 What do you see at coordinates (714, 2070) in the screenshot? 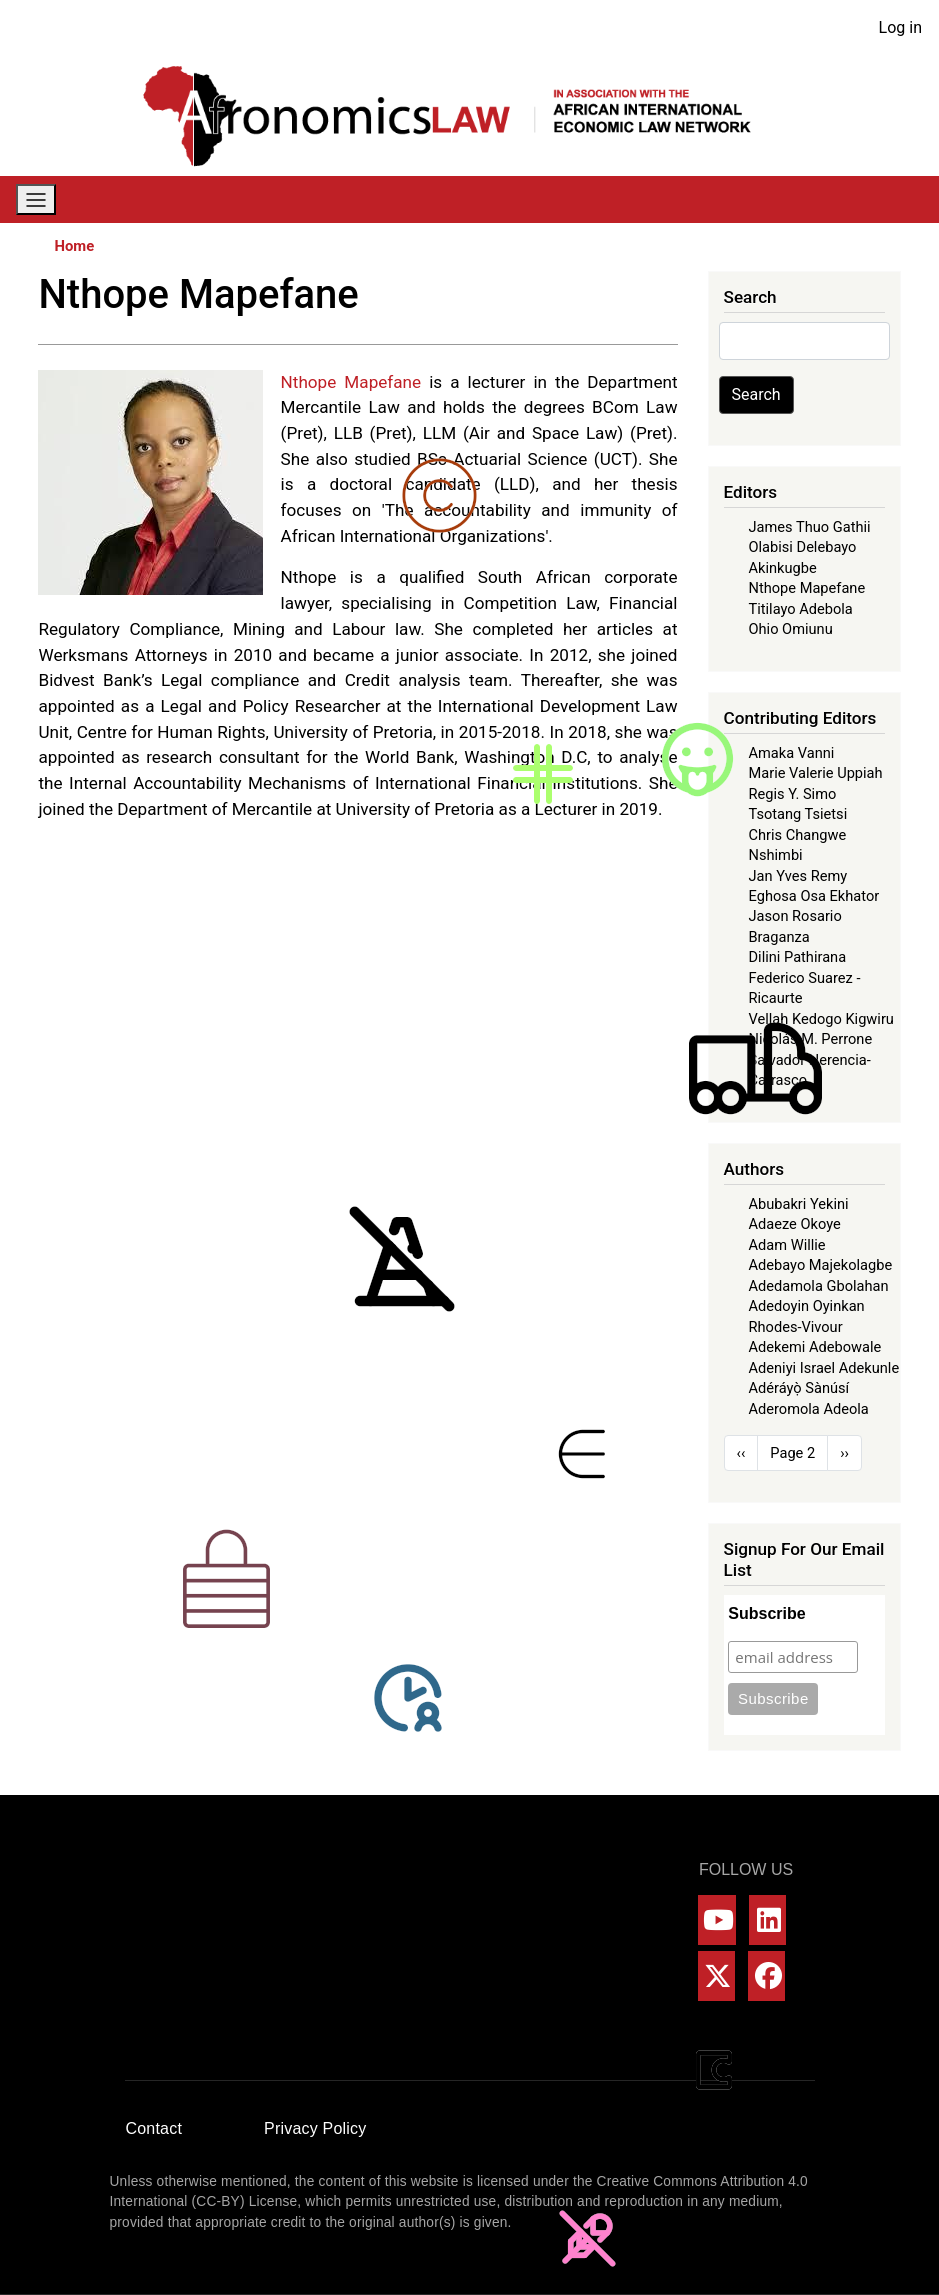
I see `open coda app` at bounding box center [714, 2070].